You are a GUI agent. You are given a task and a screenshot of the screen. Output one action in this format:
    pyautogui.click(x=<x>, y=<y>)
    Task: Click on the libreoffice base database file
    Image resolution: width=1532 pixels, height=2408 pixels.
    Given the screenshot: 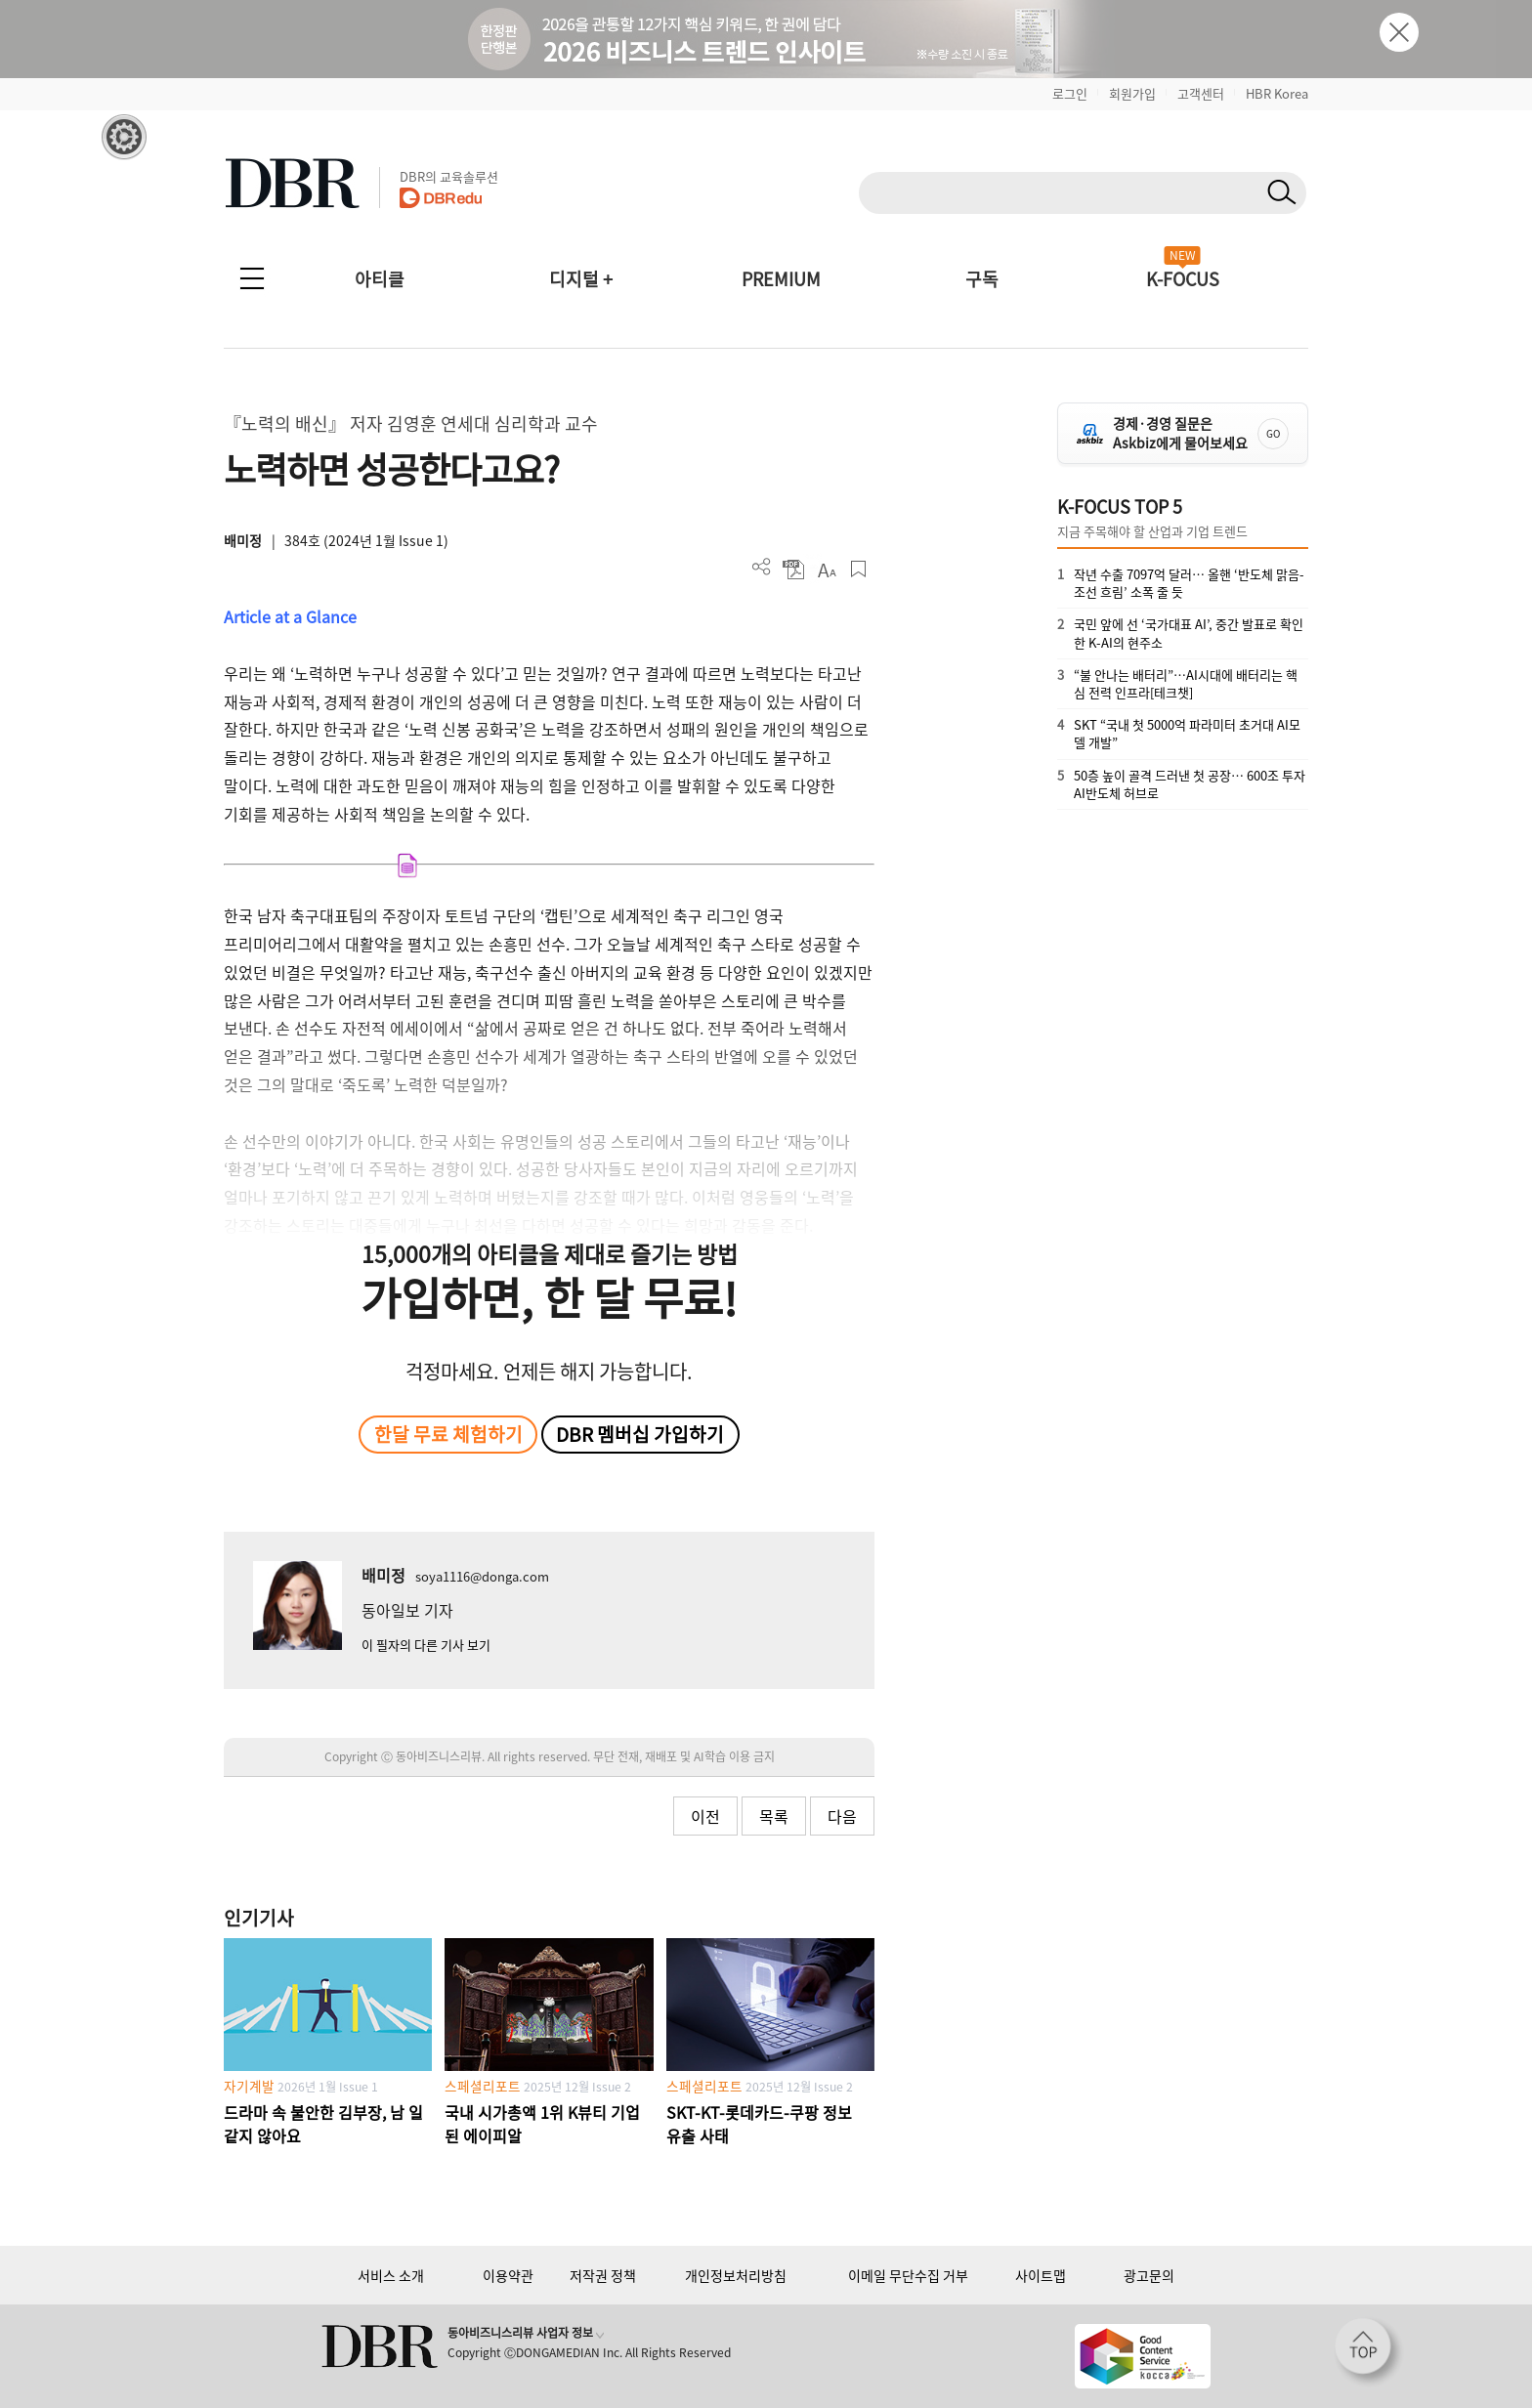 What is the action you would take?
    pyautogui.click(x=407, y=866)
    